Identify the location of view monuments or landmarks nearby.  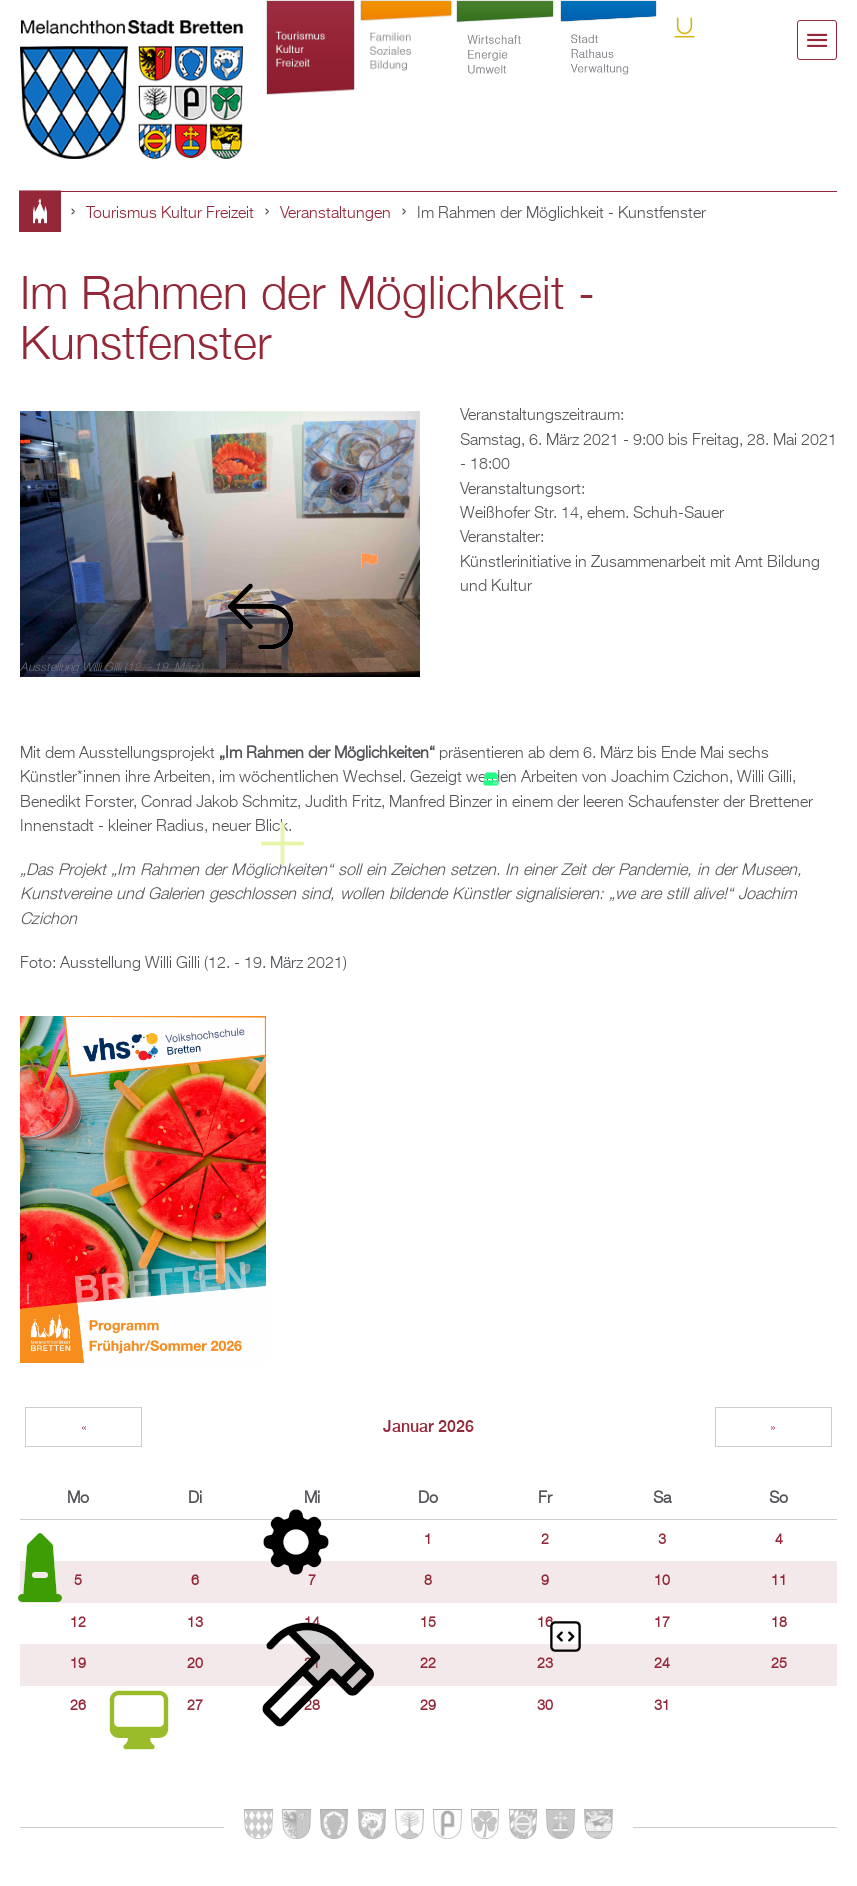
(40, 1570).